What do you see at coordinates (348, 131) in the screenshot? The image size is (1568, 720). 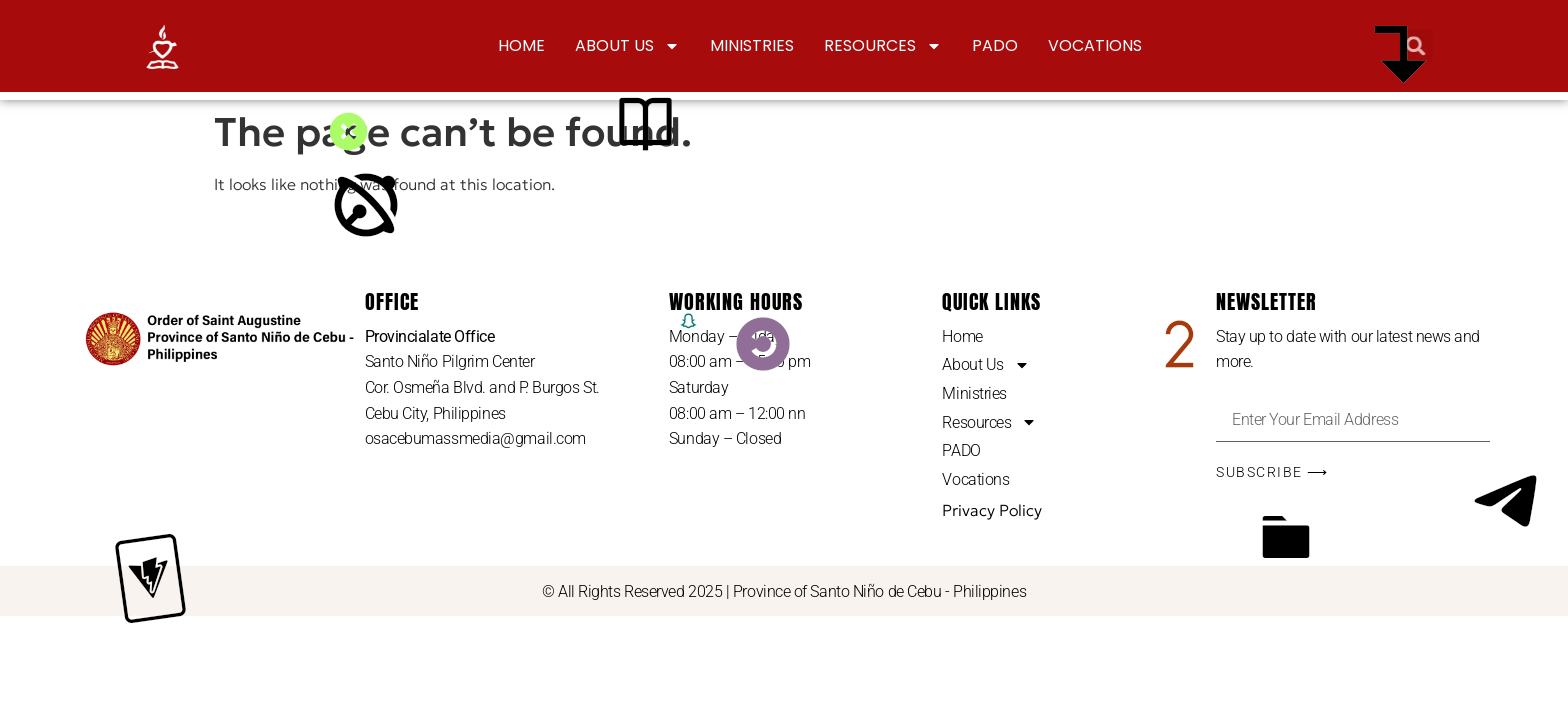 I see `close or dismiss a dialog` at bounding box center [348, 131].